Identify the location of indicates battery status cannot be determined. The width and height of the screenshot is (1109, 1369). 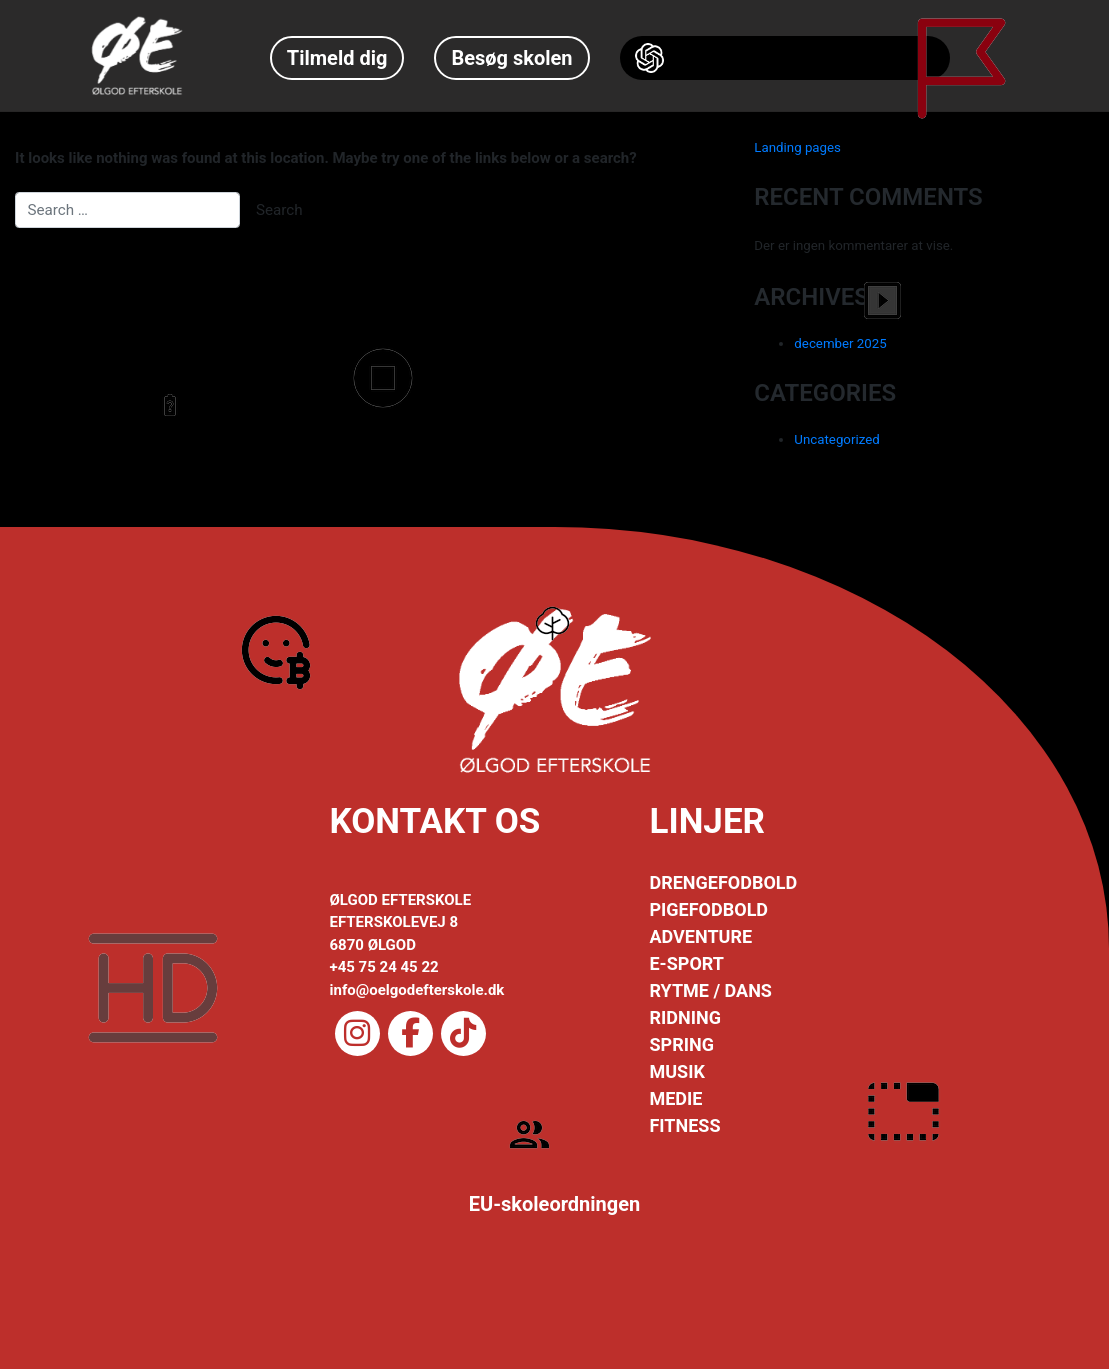
(170, 405).